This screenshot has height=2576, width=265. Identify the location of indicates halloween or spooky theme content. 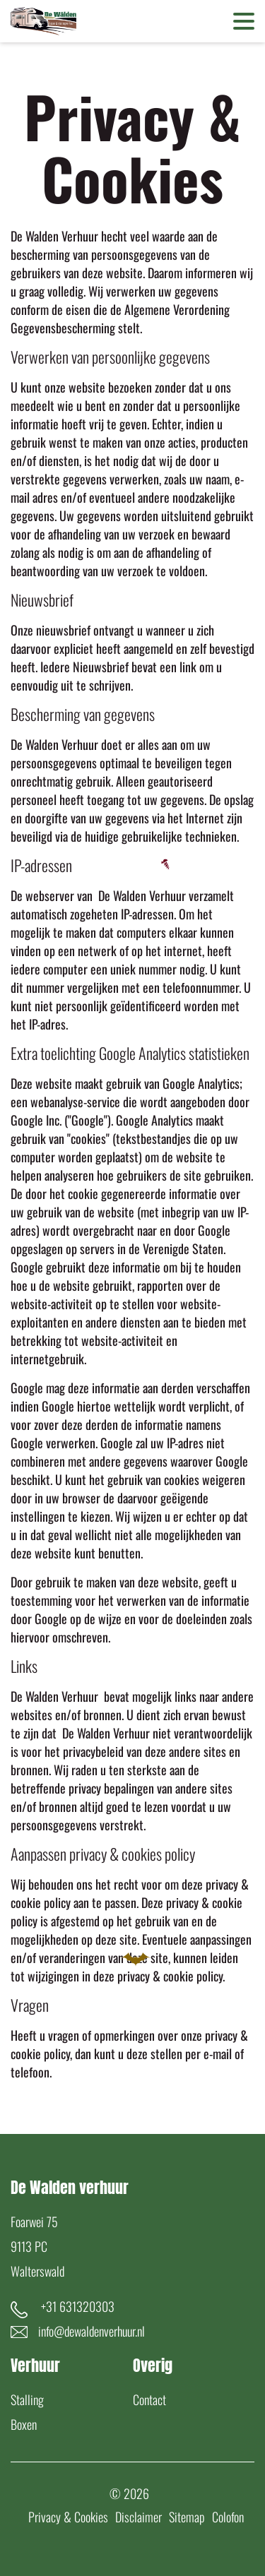
(136, 1960).